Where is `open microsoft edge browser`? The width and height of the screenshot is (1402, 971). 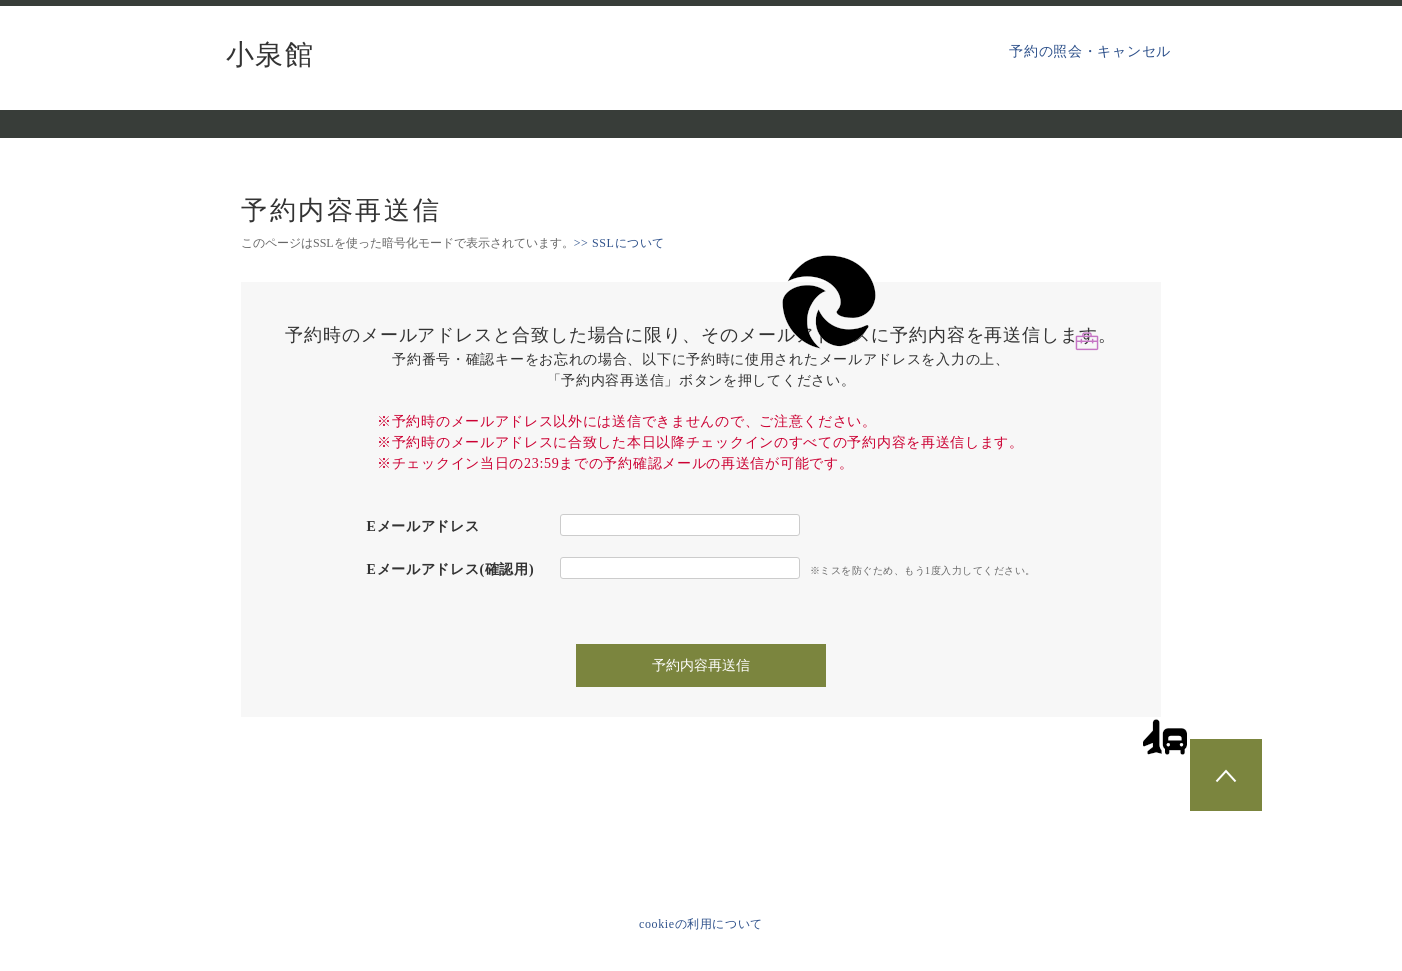
open microsoft edge browser is located at coordinates (829, 302).